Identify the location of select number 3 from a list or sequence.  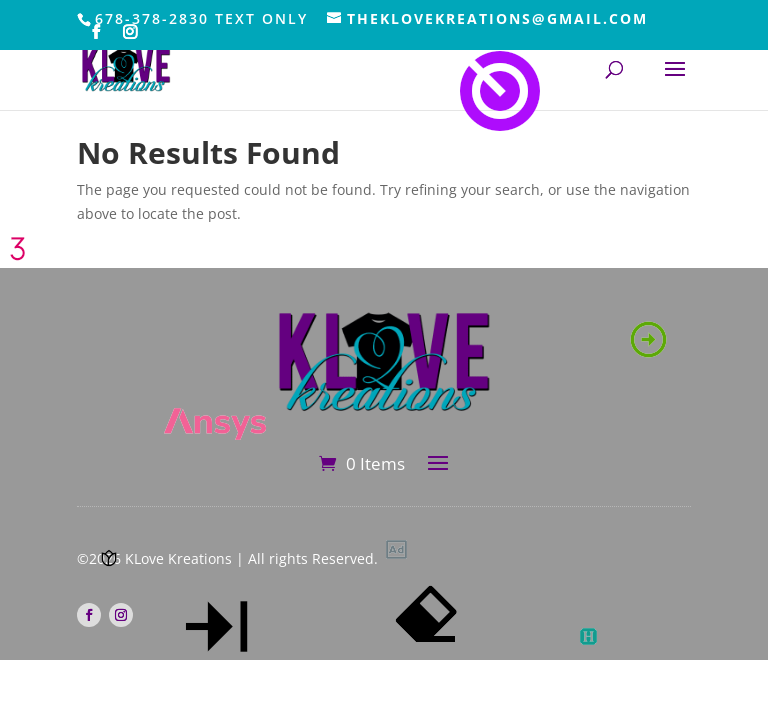
(17, 248).